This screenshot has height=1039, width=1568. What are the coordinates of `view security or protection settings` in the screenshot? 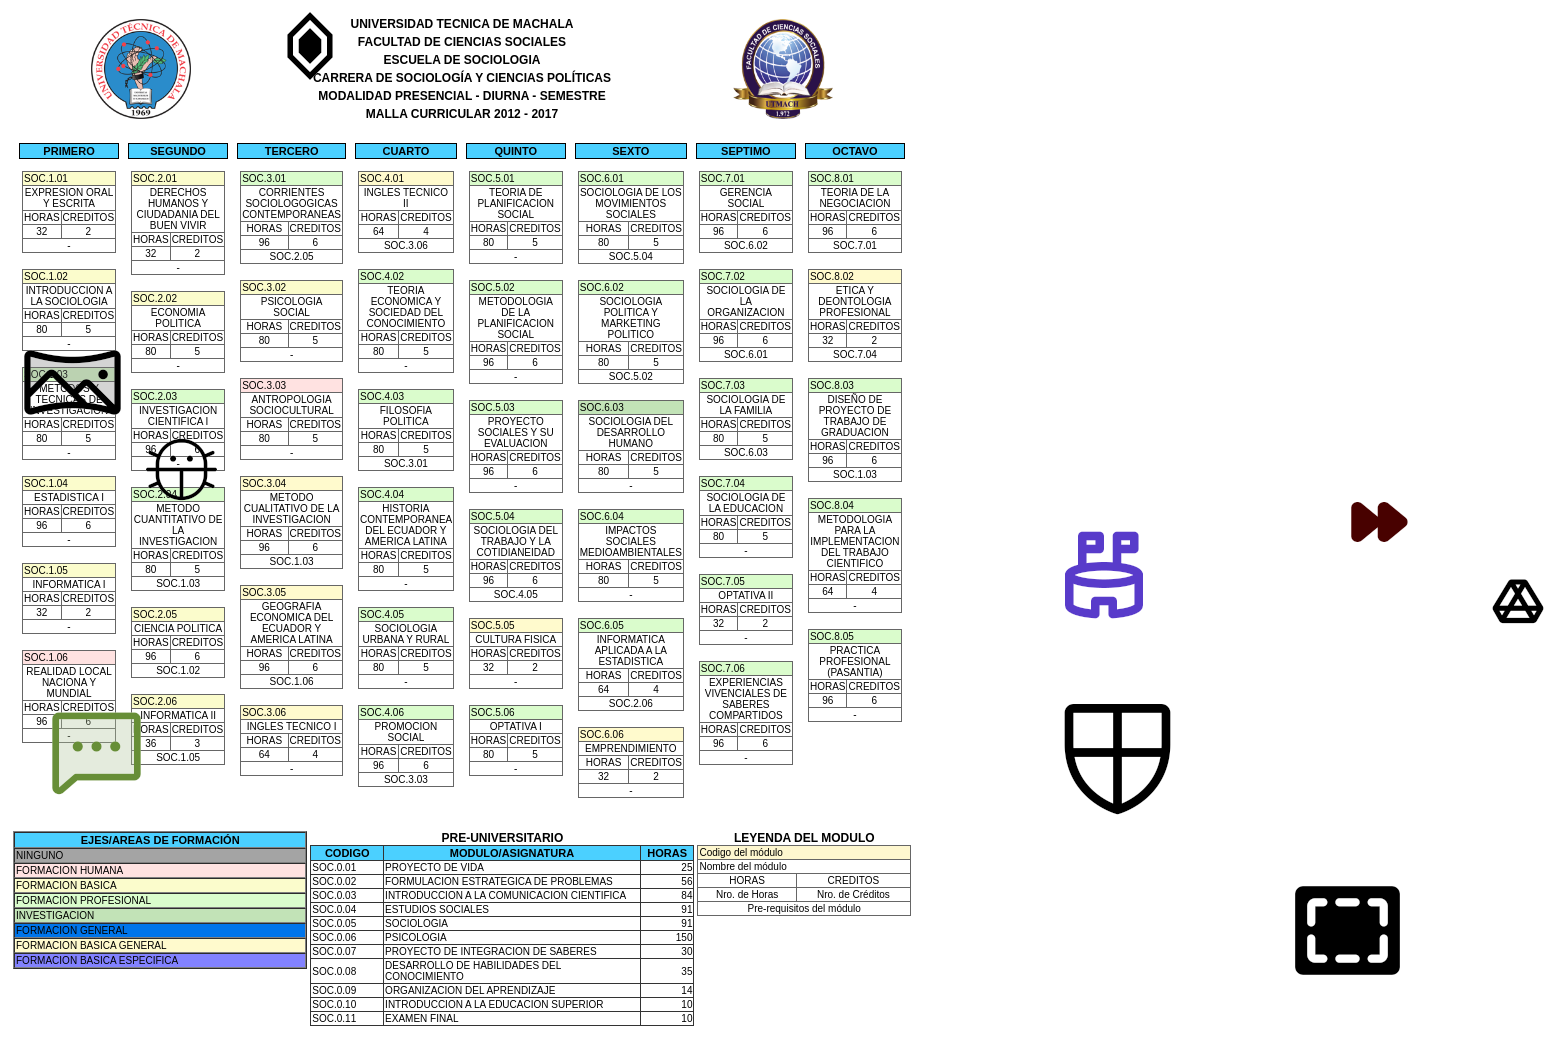 It's located at (1117, 752).